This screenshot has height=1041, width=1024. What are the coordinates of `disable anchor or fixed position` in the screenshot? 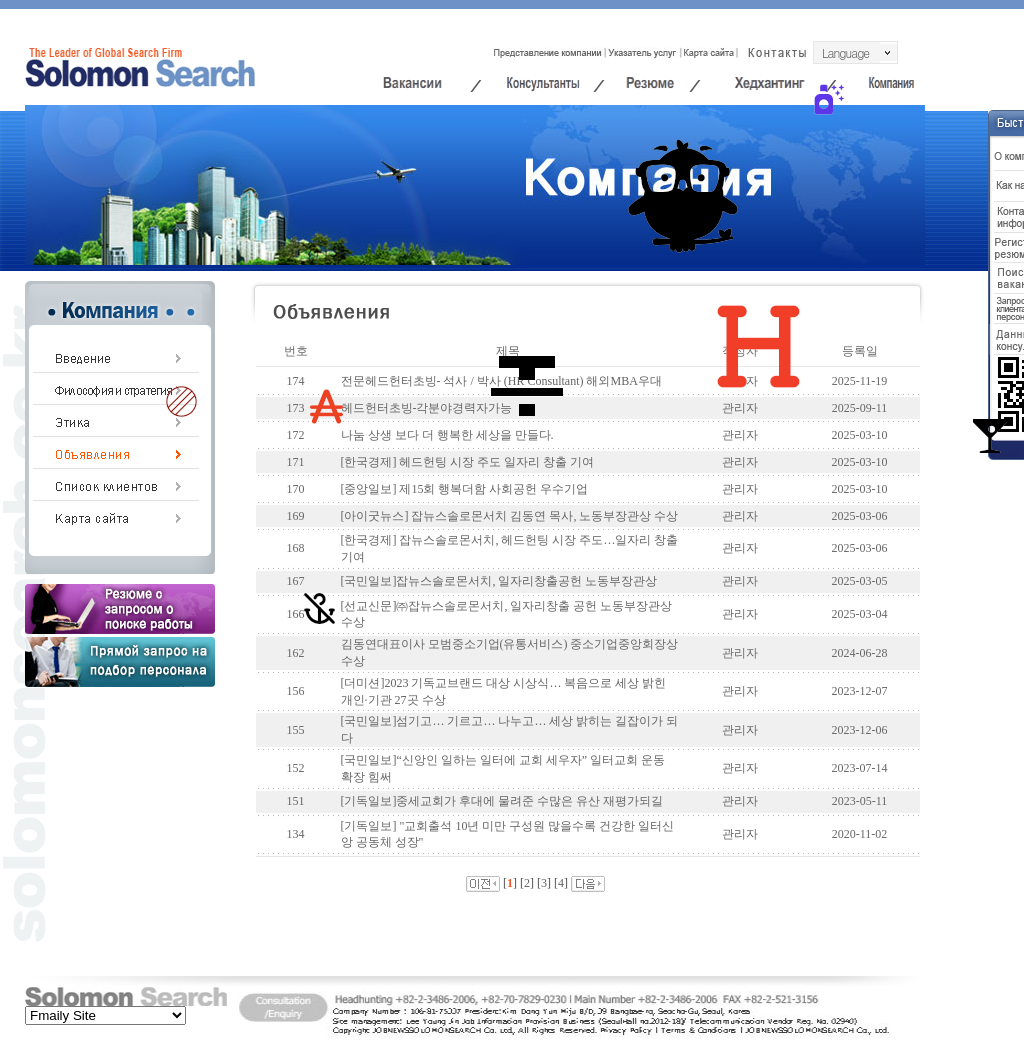 It's located at (319, 608).